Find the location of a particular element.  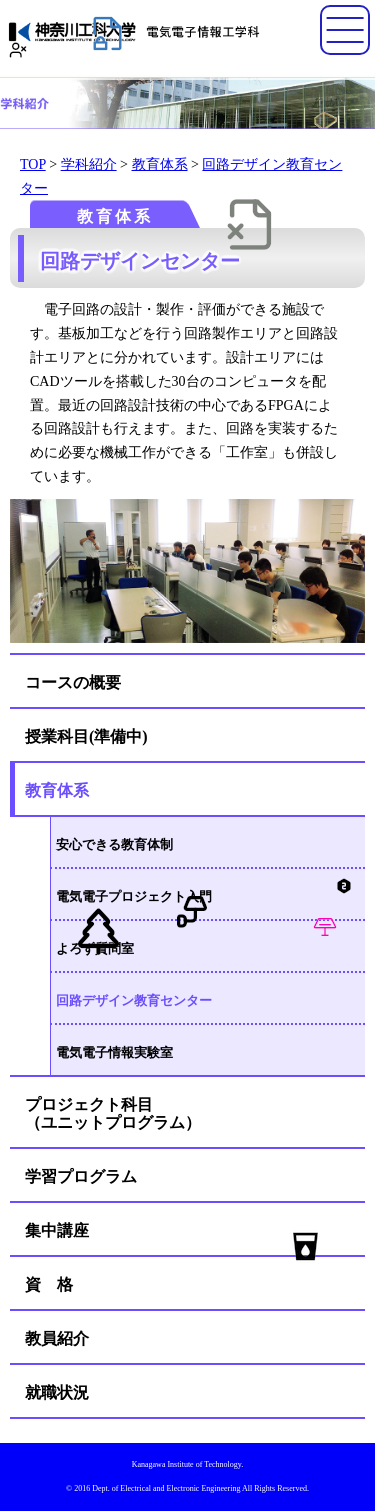

remove a user from your contacts is located at coordinates (18, 50).